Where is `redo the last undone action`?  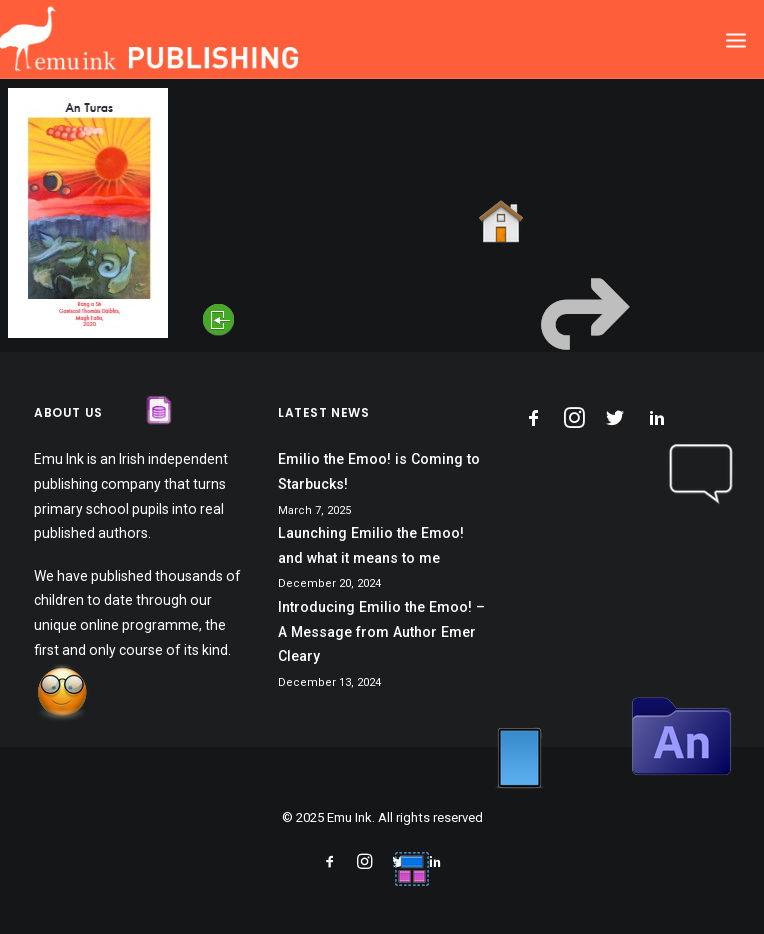
redo the last undone action is located at coordinates (584, 314).